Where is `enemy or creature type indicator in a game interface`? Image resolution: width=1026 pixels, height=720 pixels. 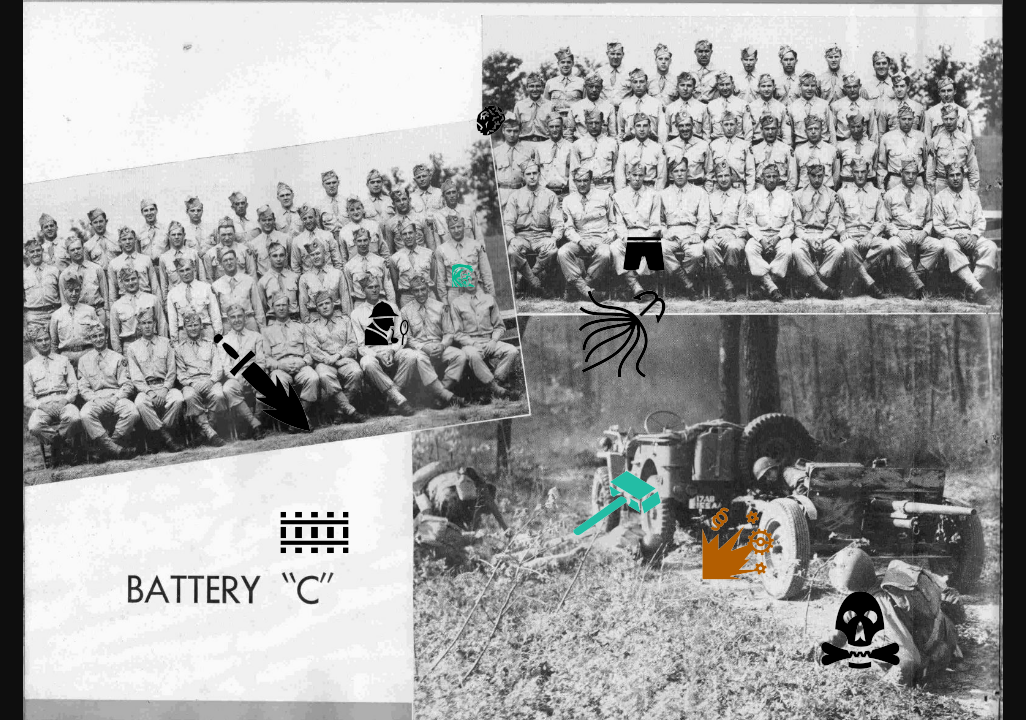 enemy or creature type indicator in a game interface is located at coordinates (860, 629).